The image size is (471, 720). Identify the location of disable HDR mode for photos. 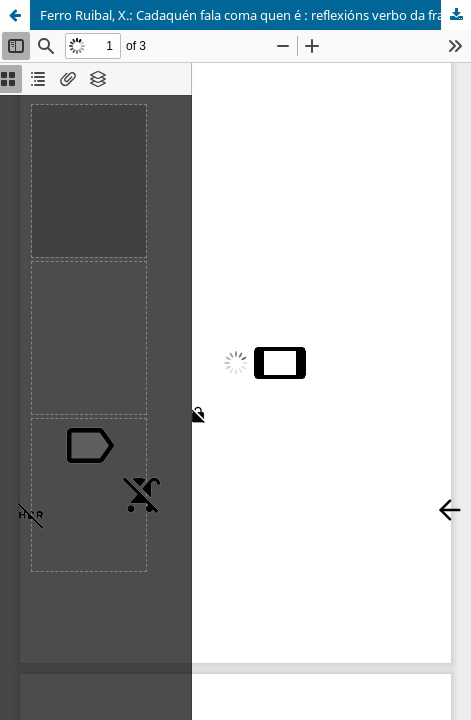
(31, 515).